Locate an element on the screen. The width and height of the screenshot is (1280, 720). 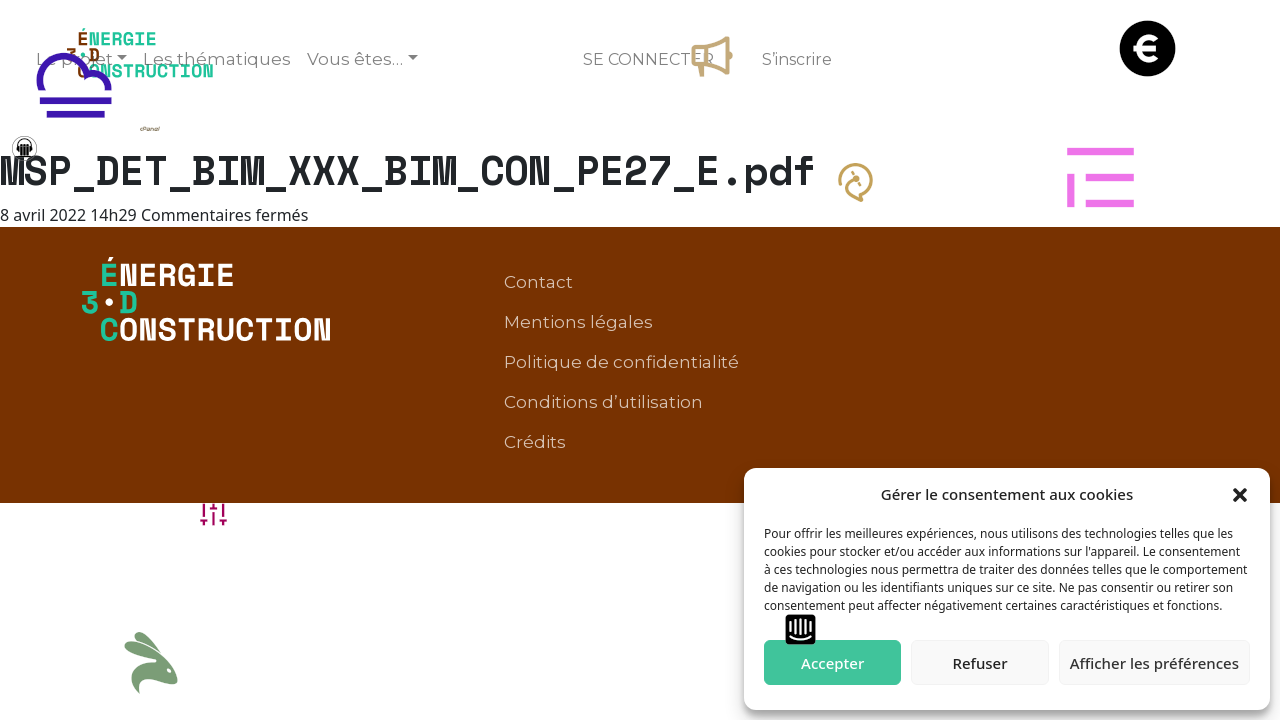
open Intercom chat support is located at coordinates (800, 629).